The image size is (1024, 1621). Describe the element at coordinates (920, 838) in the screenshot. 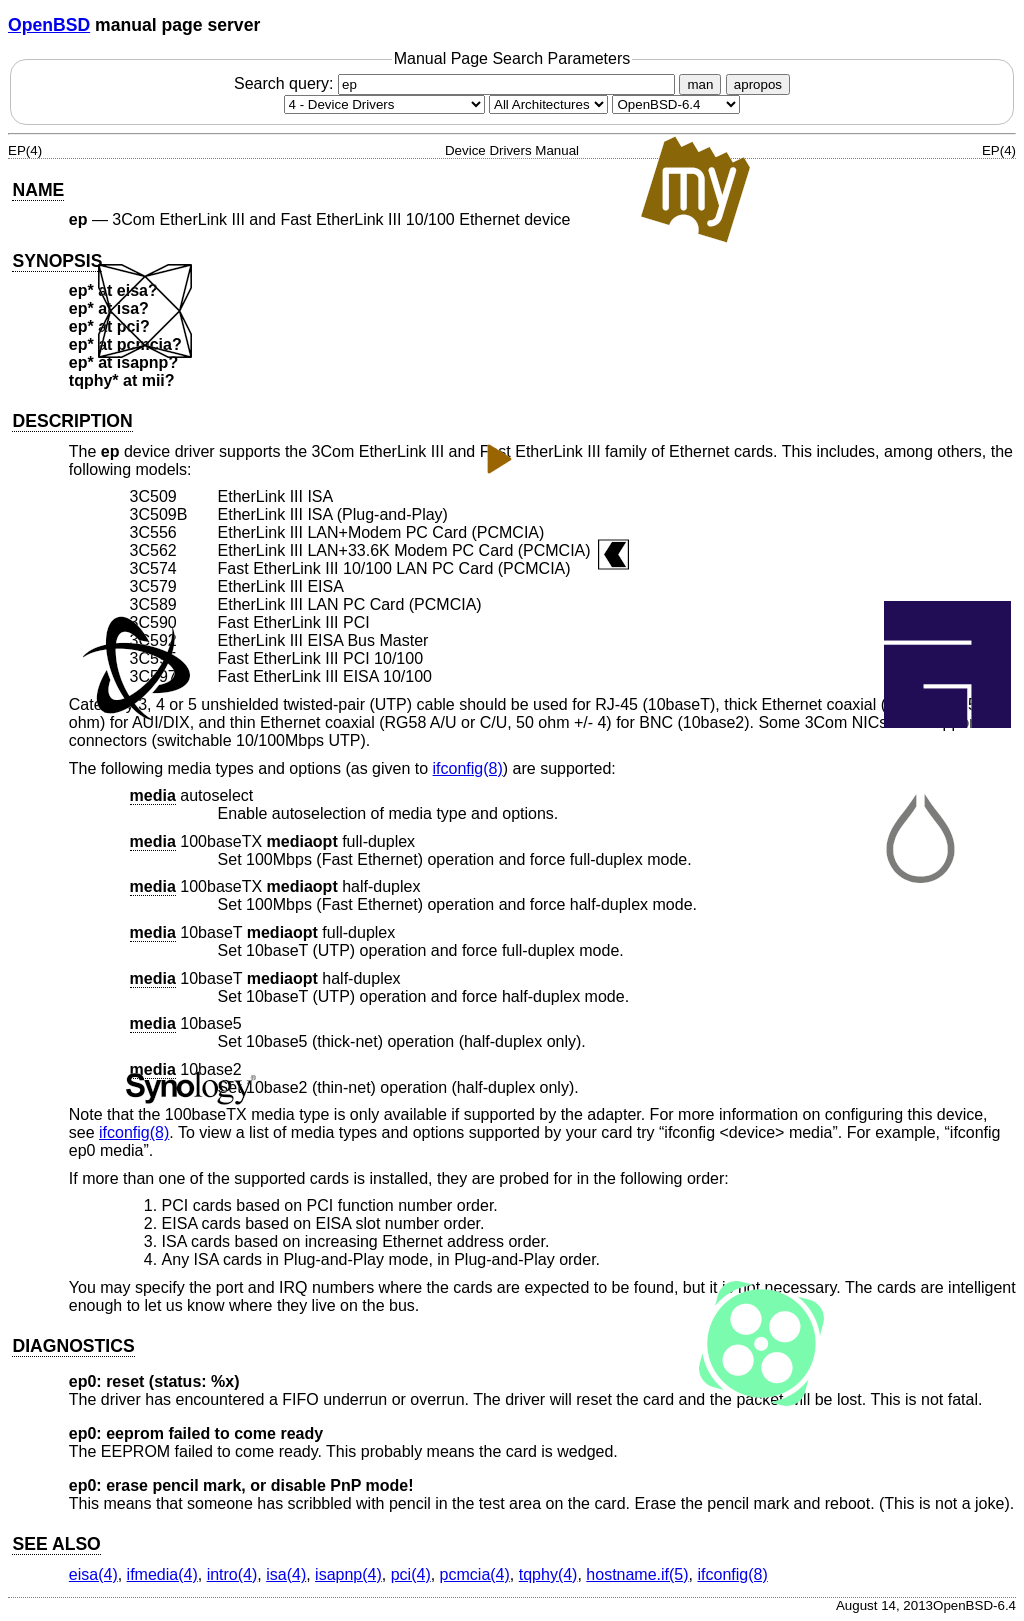

I see `hyprland window manager logo` at that location.